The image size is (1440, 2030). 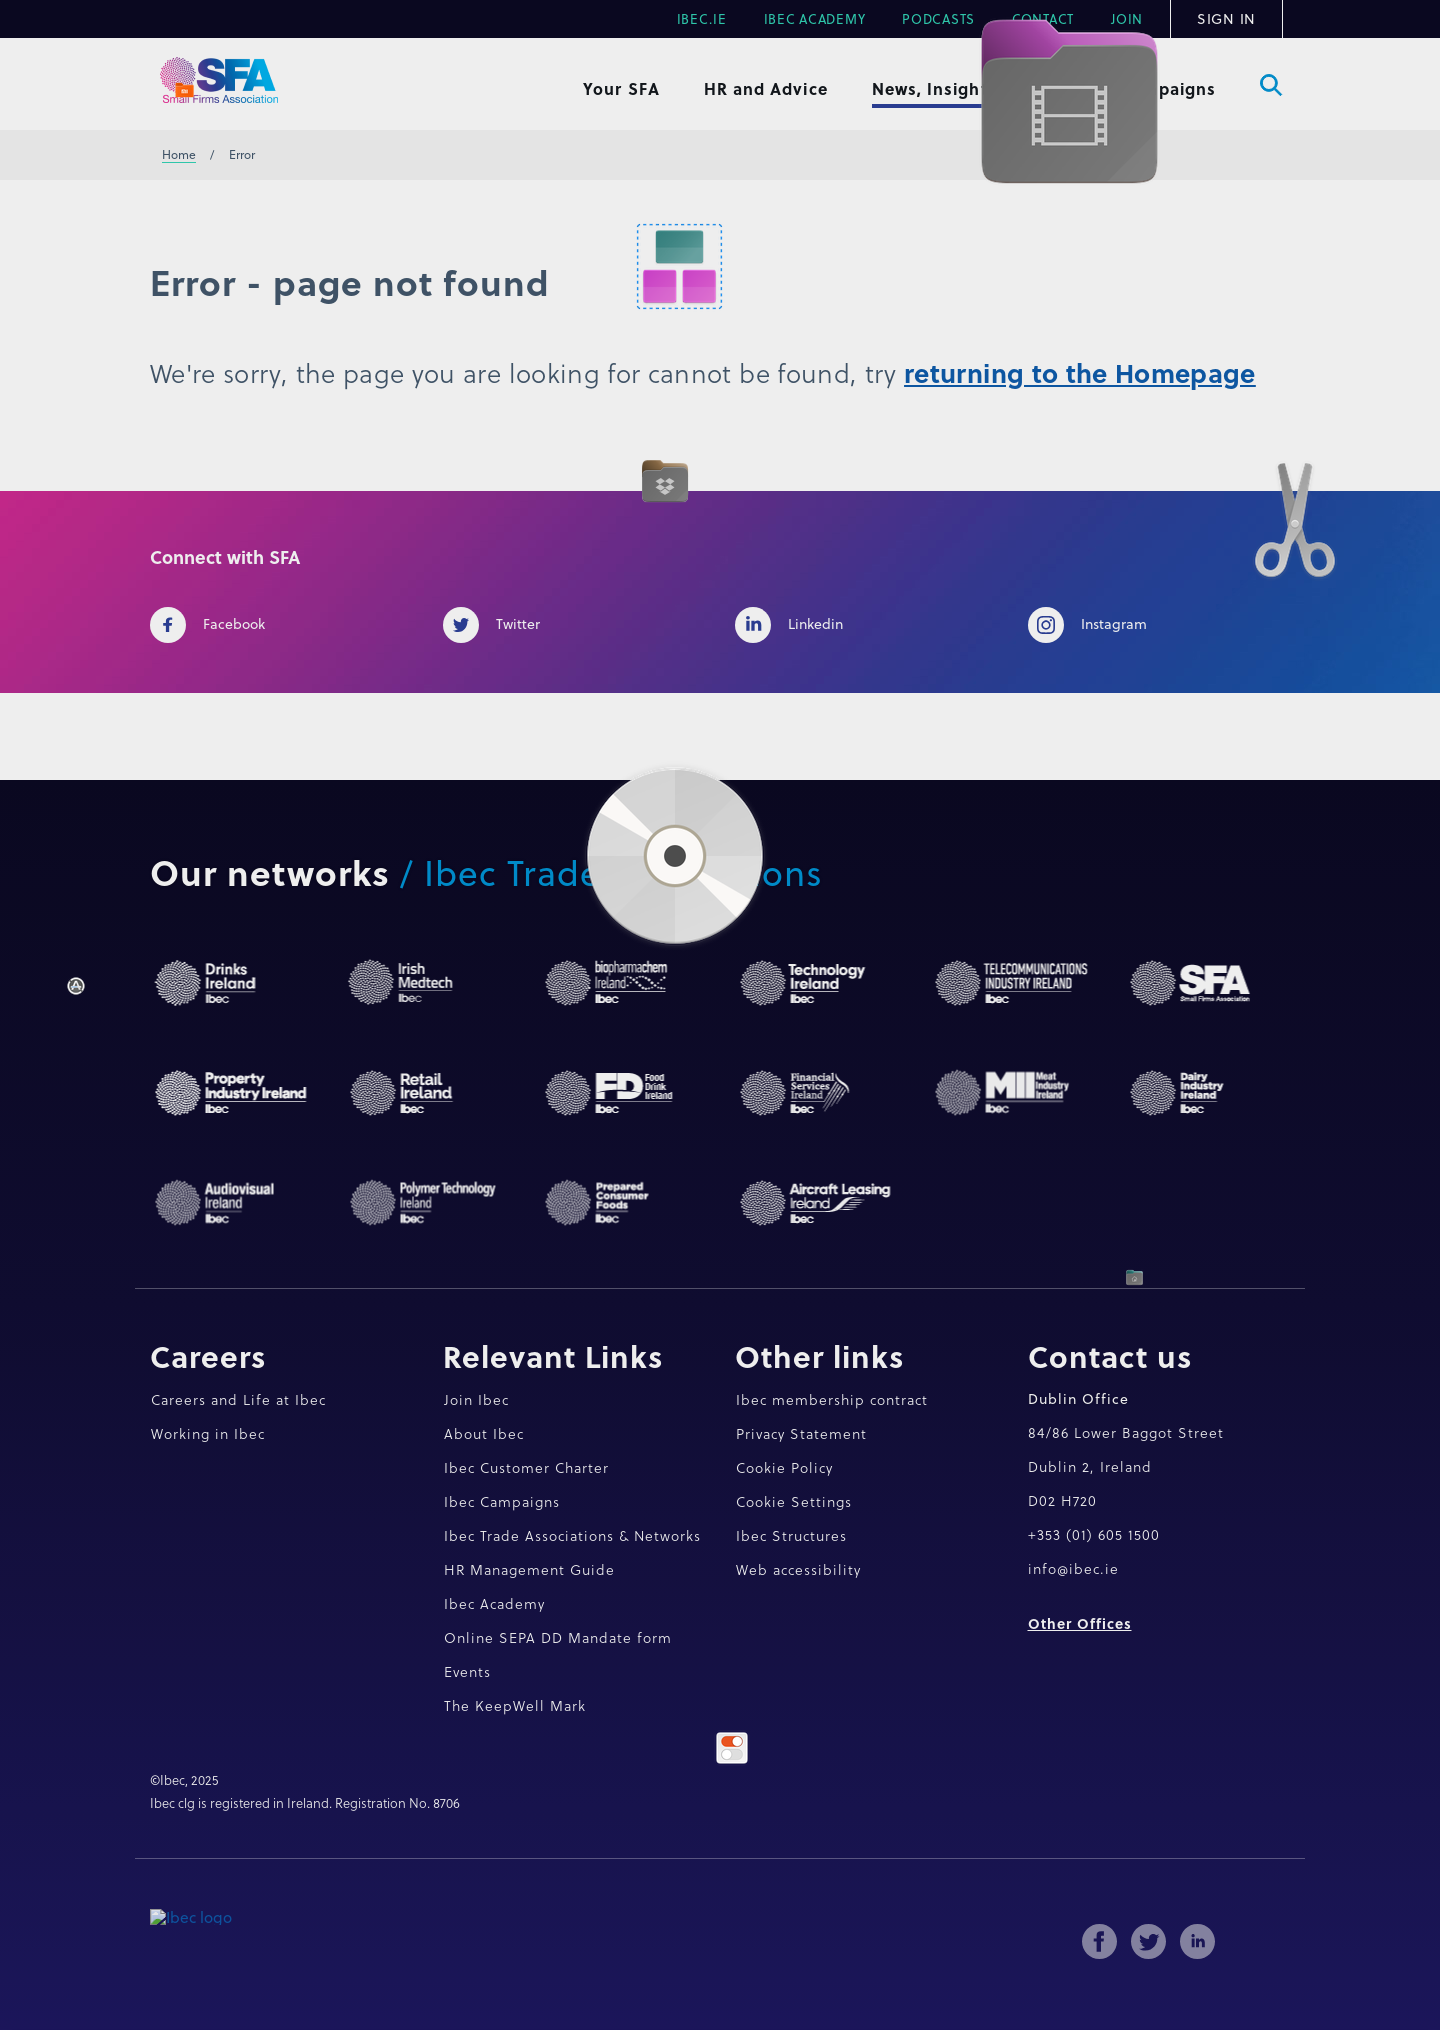 I want to click on access desktop preferences and settings, so click(x=732, y=1748).